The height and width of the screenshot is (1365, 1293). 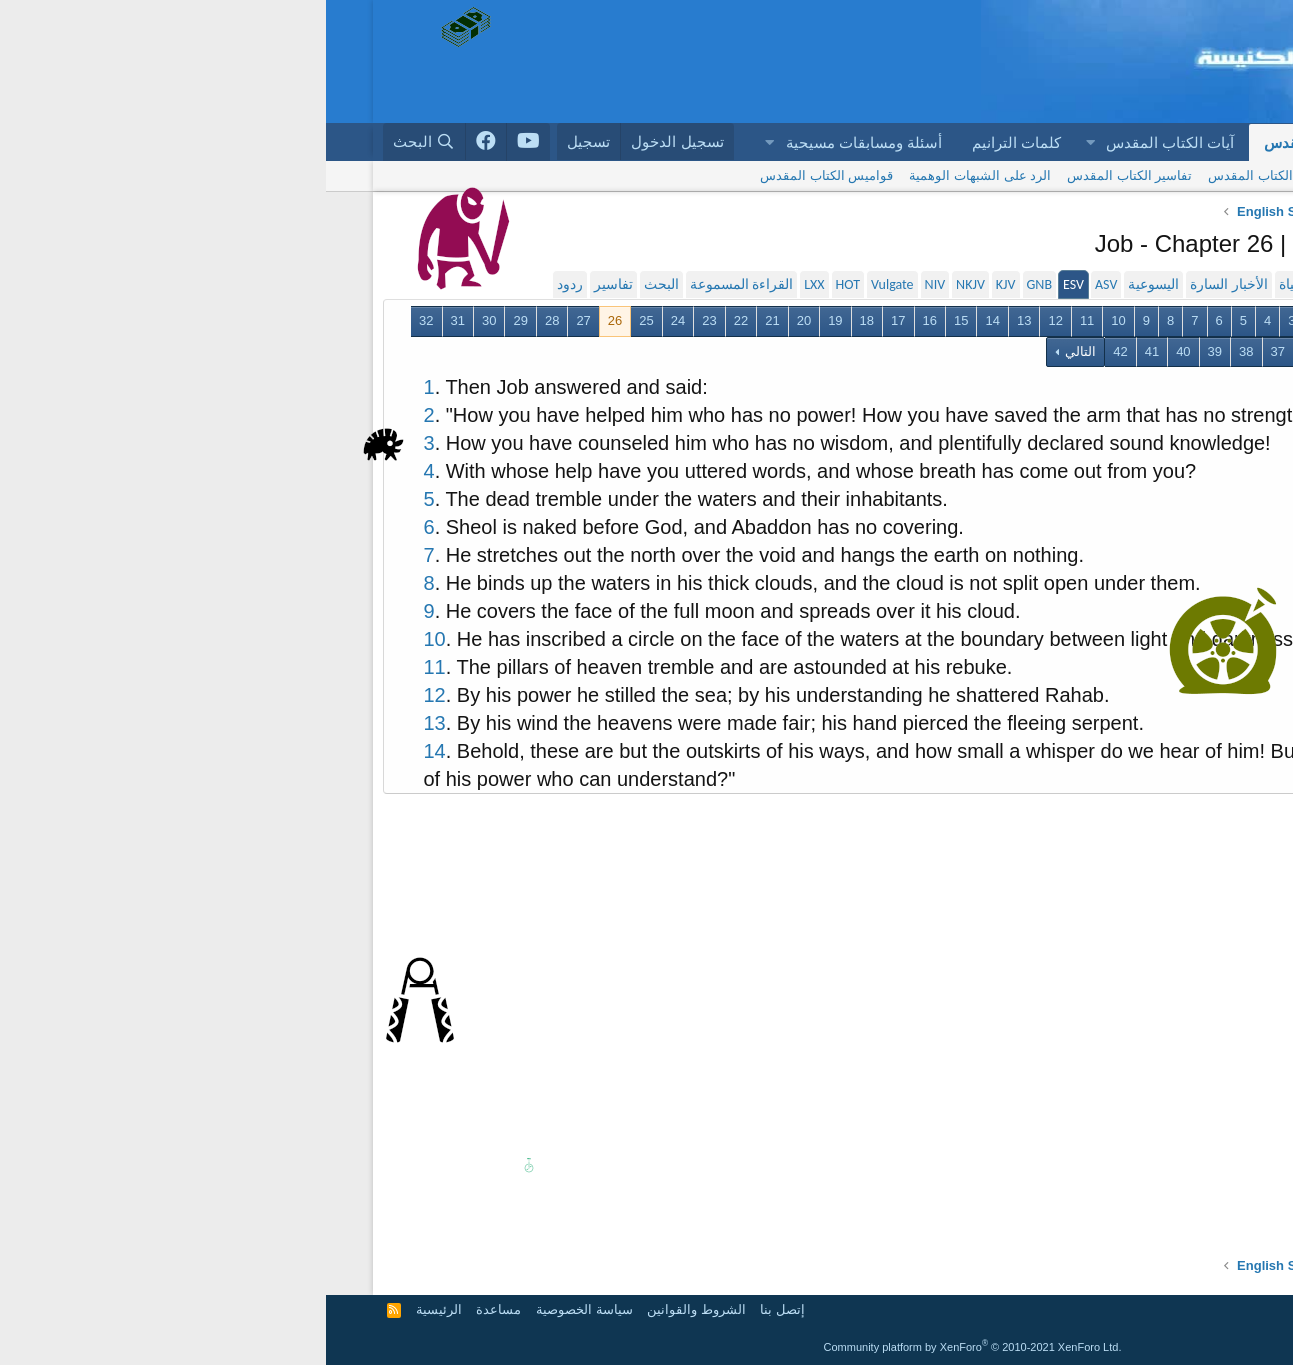 I want to click on access grip strength training exercises, so click(x=420, y=1000).